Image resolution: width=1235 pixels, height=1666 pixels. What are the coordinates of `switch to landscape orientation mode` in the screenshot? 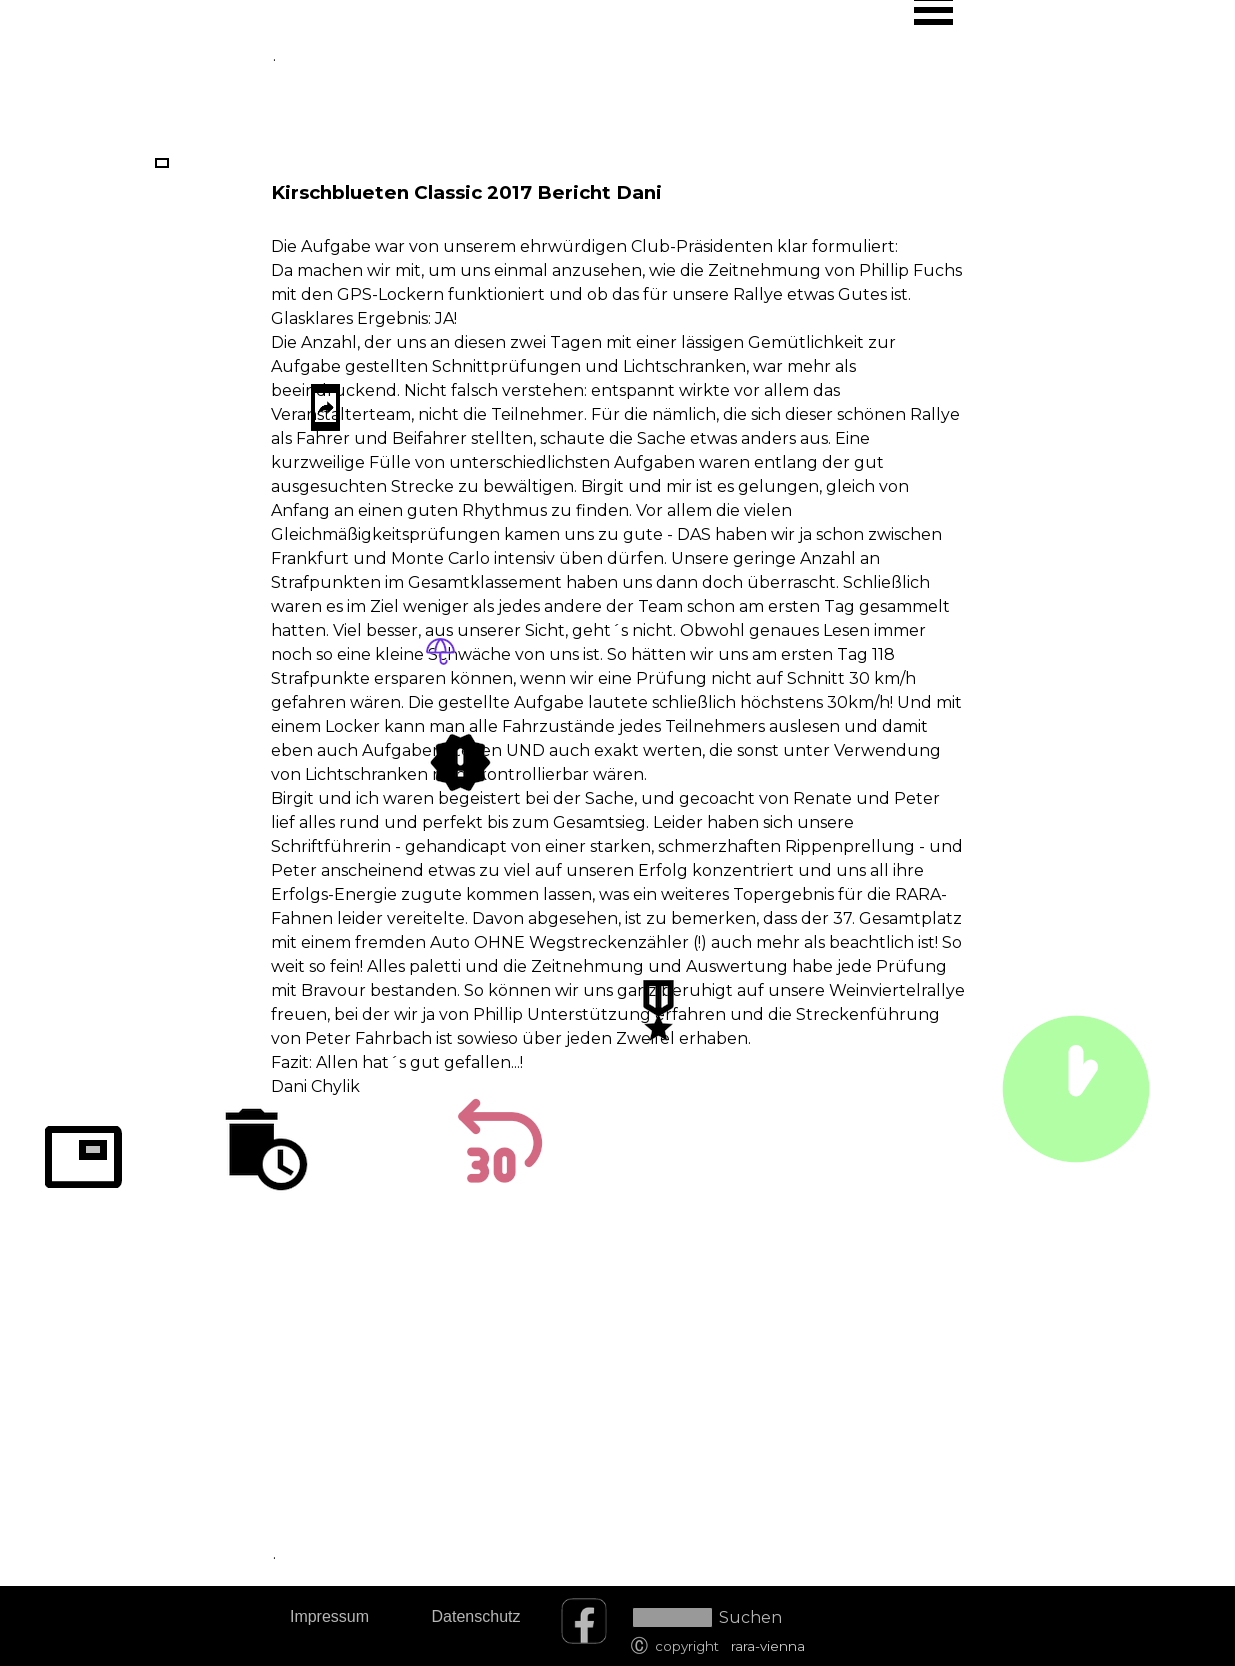 It's located at (162, 163).